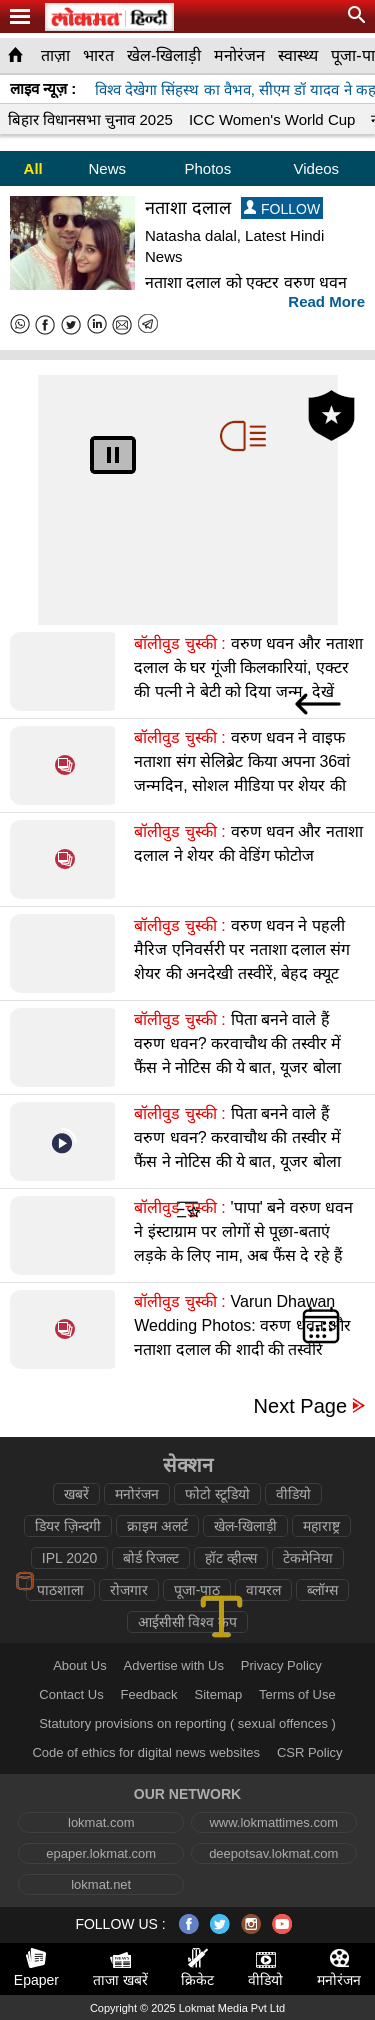  What do you see at coordinates (331, 415) in the screenshot?
I see `view security or protection settings` at bounding box center [331, 415].